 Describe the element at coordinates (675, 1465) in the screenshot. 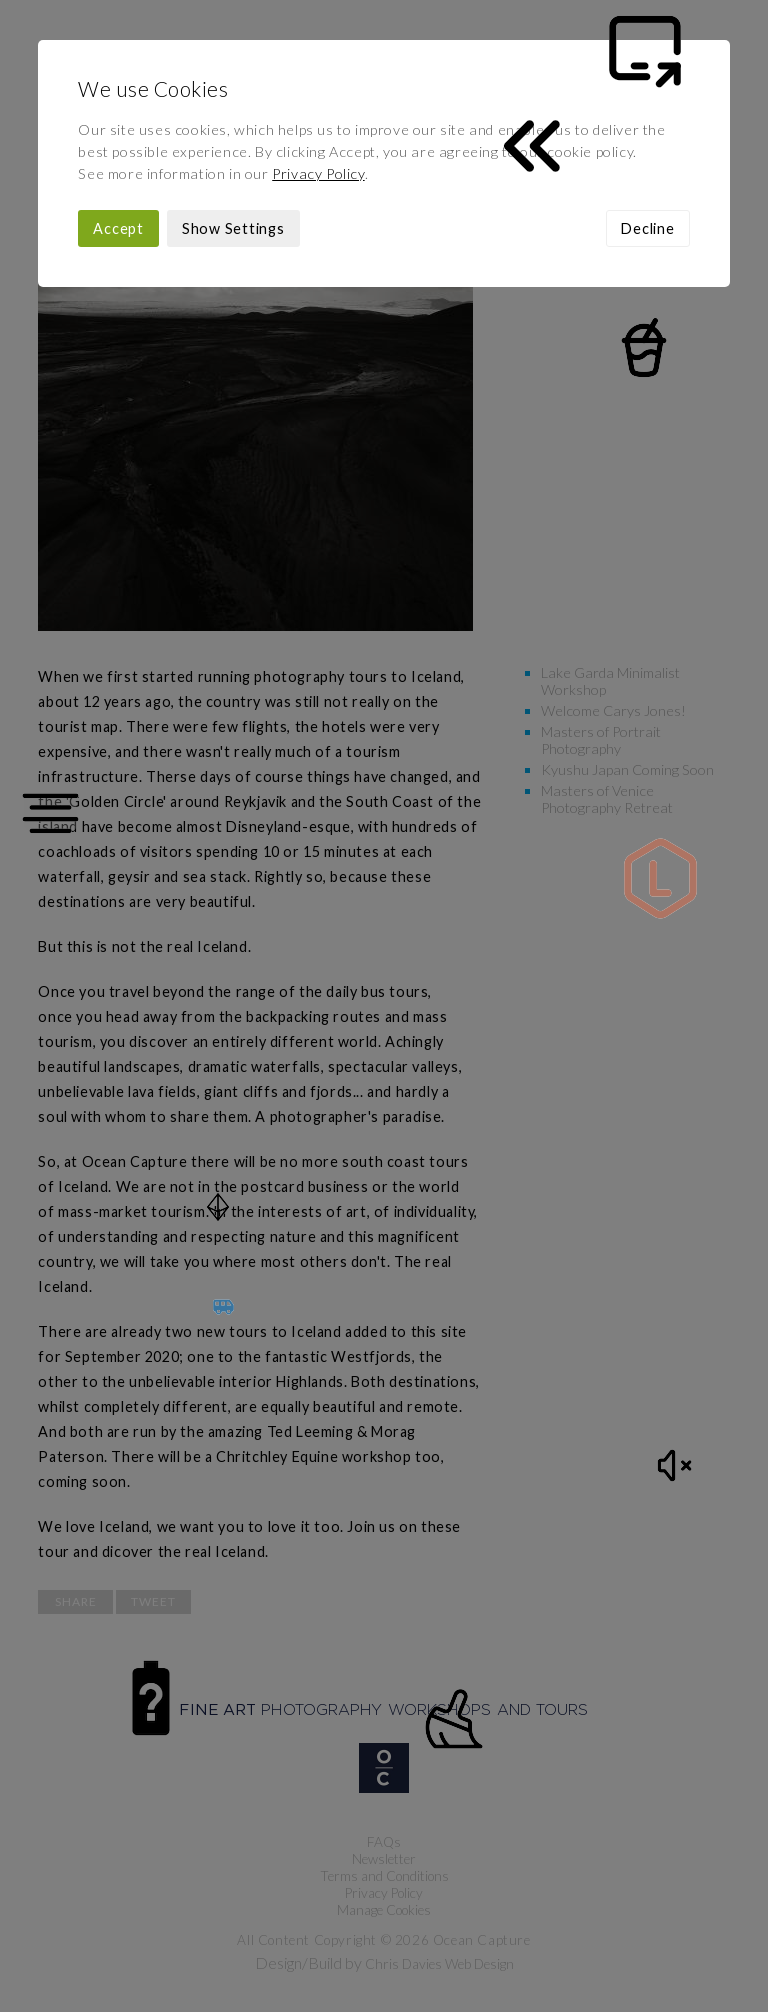

I see `mute audio or sound` at that location.